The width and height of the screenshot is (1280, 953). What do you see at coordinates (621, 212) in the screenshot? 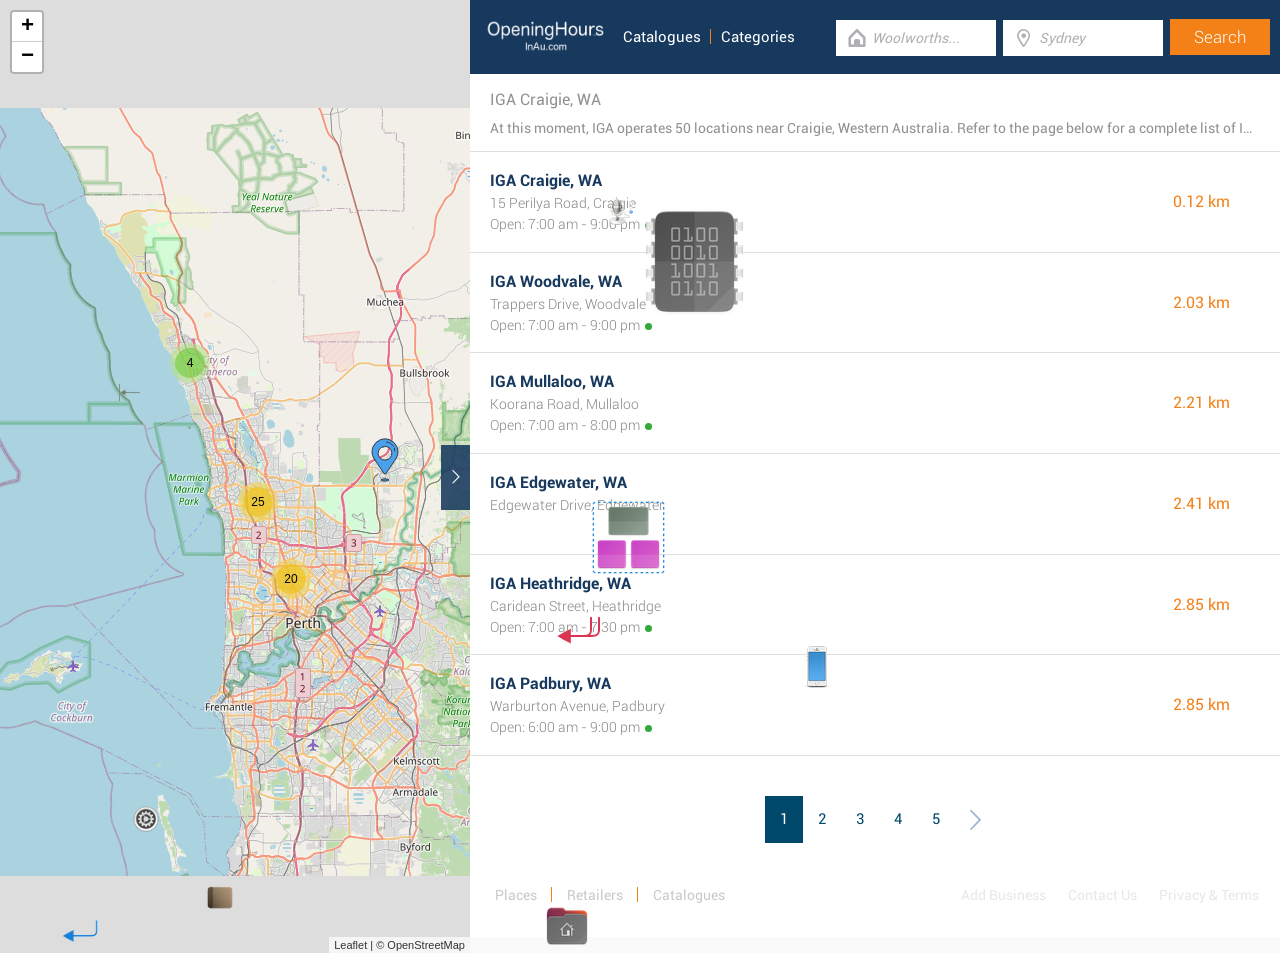
I see `microphone input level is set to low` at bounding box center [621, 212].